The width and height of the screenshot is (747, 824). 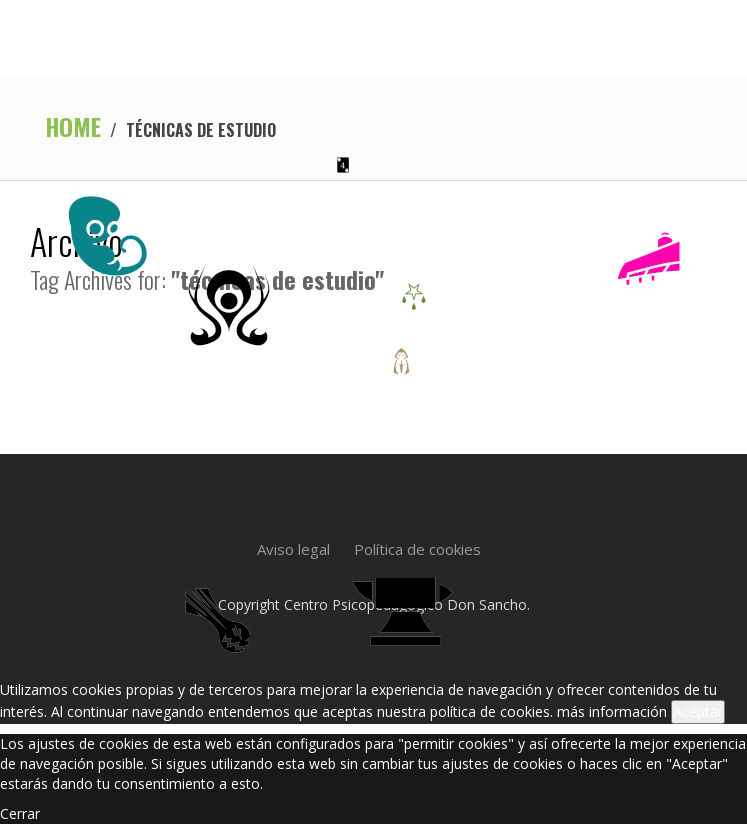 I want to click on decorative emblem or crest for a fantasy game guild, so click(x=229, y=305).